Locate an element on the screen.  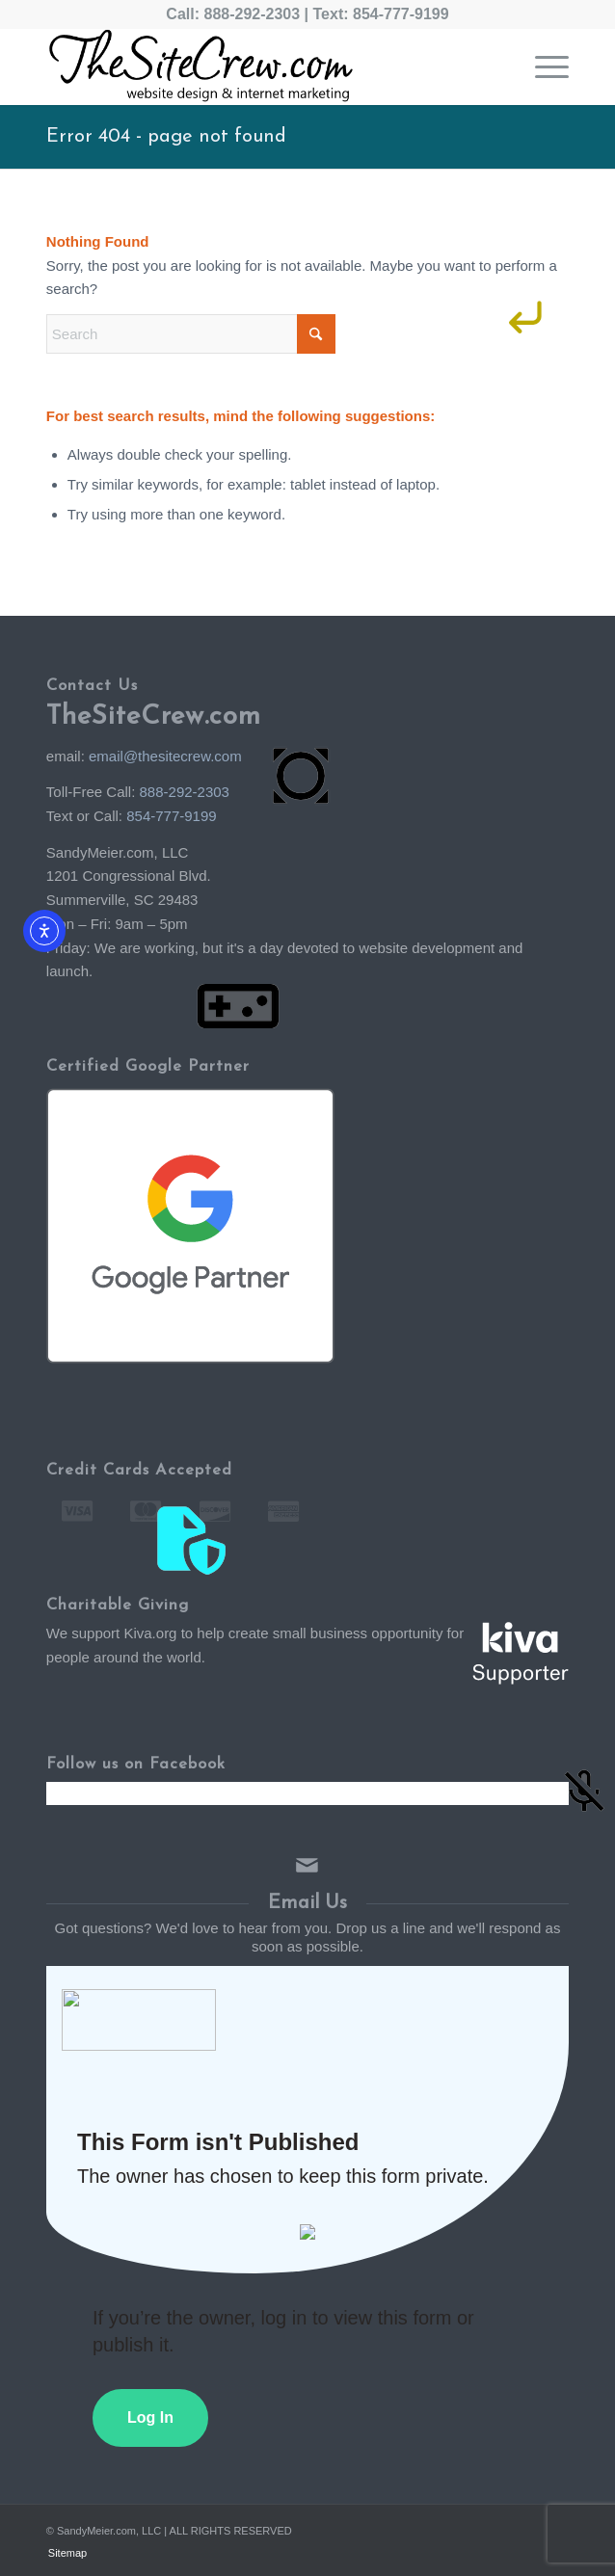
mute your microphone is located at coordinates (584, 1792).